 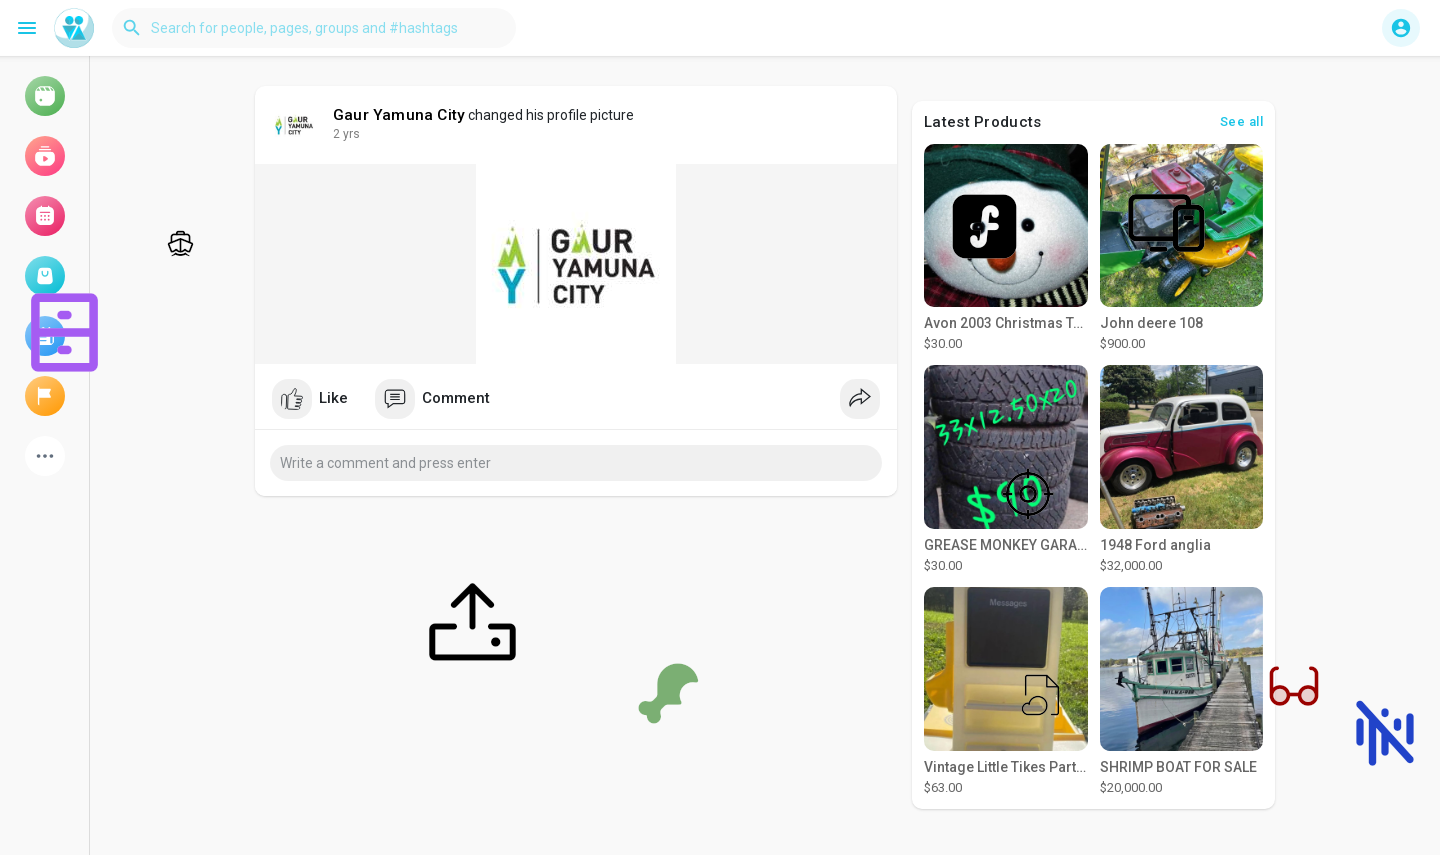 What do you see at coordinates (1294, 687) in the screenshot?
I see `enable reading mode or accessibility features` at bounding box center [1294, 687].